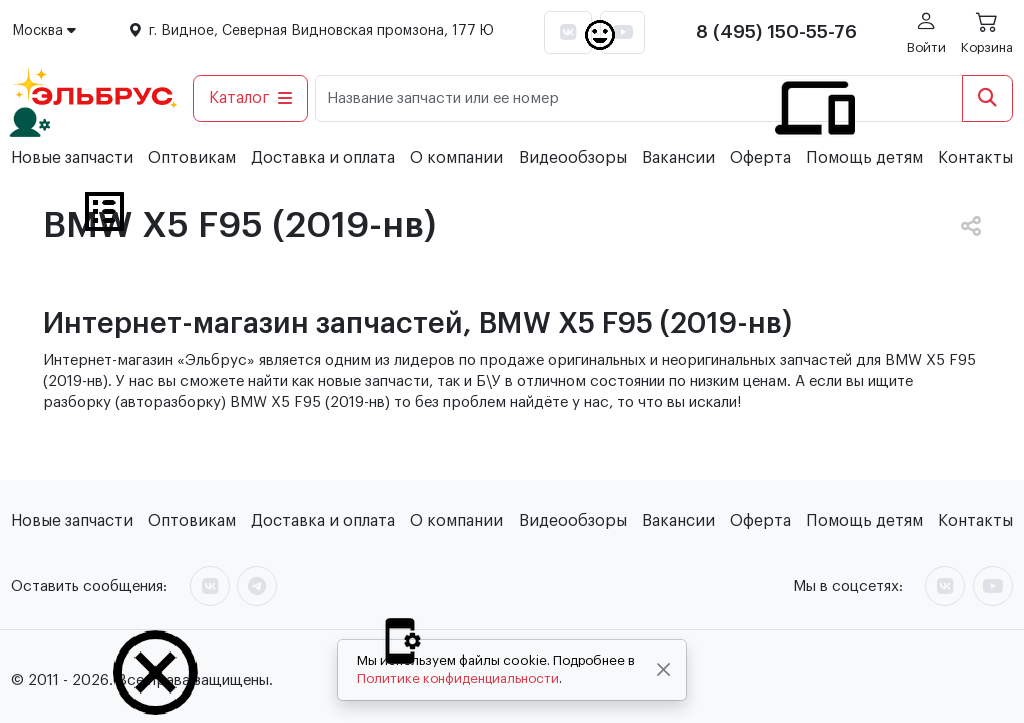 This screenshot has height=723, width=1024. I want to click on view connected devices, so click(815, 108).